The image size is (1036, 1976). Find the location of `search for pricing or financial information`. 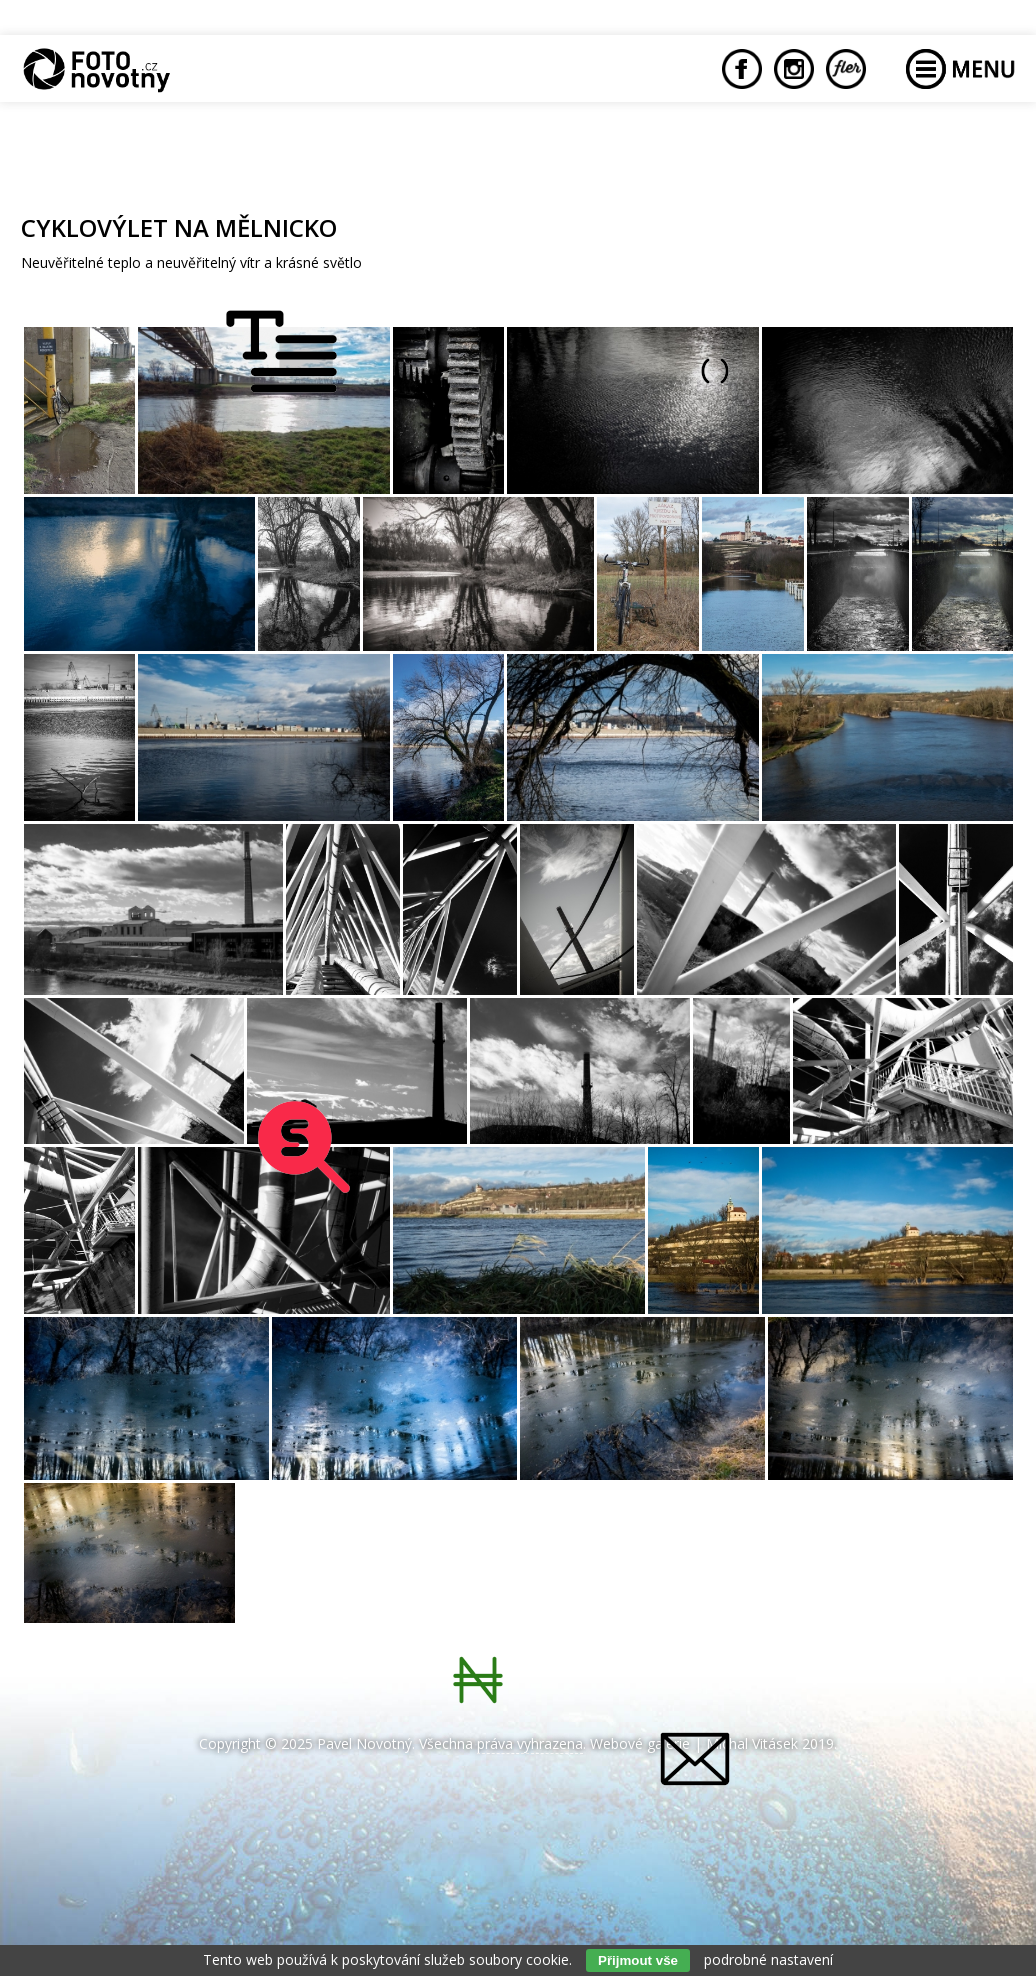

search for pricing or financial information is located at coordinates (304, 1147).